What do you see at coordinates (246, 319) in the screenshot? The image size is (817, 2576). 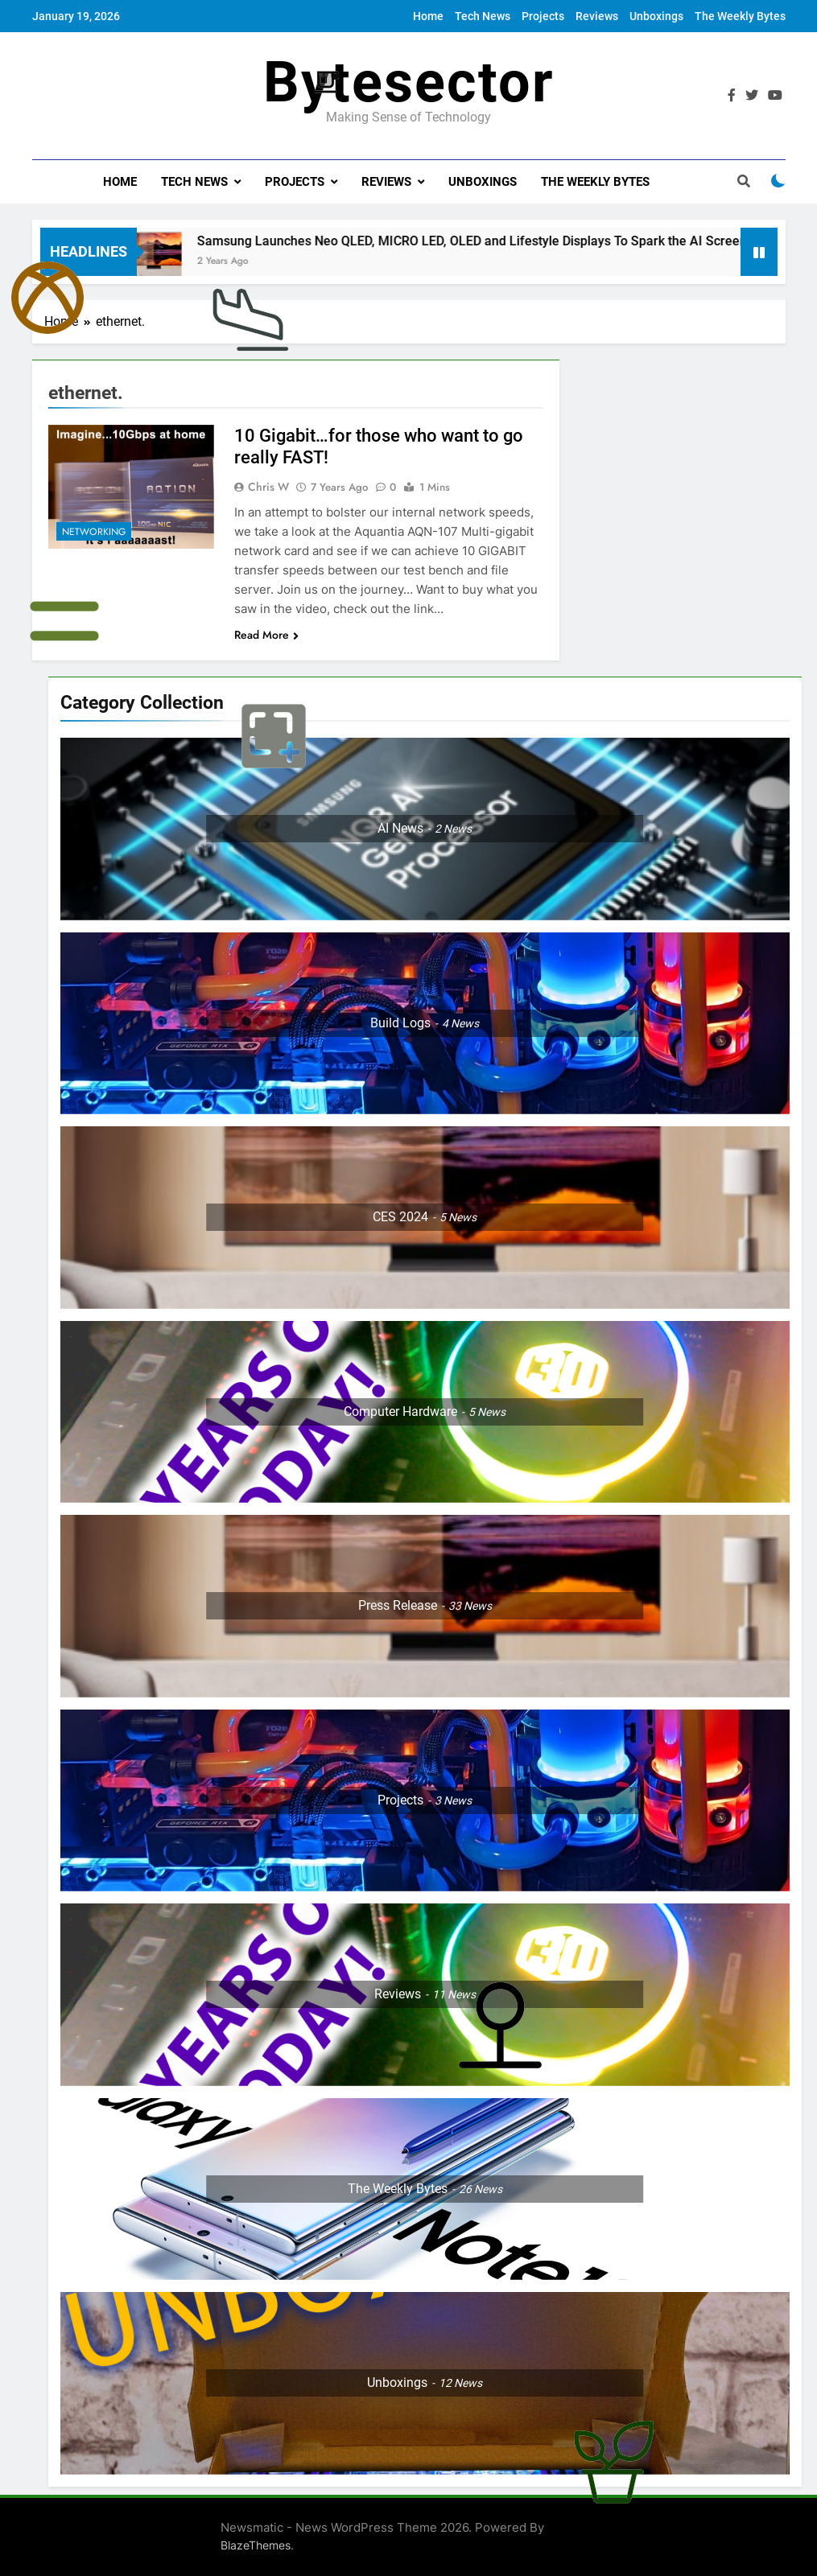 I see `indicates flight arrival or landing status` at bounding box center [246, 319].